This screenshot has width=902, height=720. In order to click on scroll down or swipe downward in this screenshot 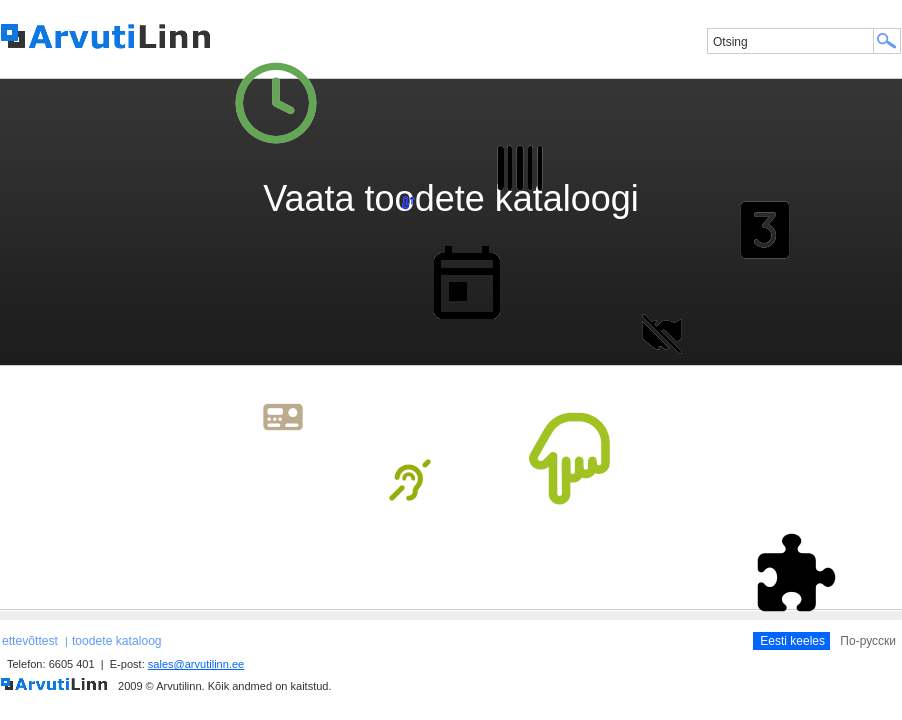, I will do `click(570, 456)`.